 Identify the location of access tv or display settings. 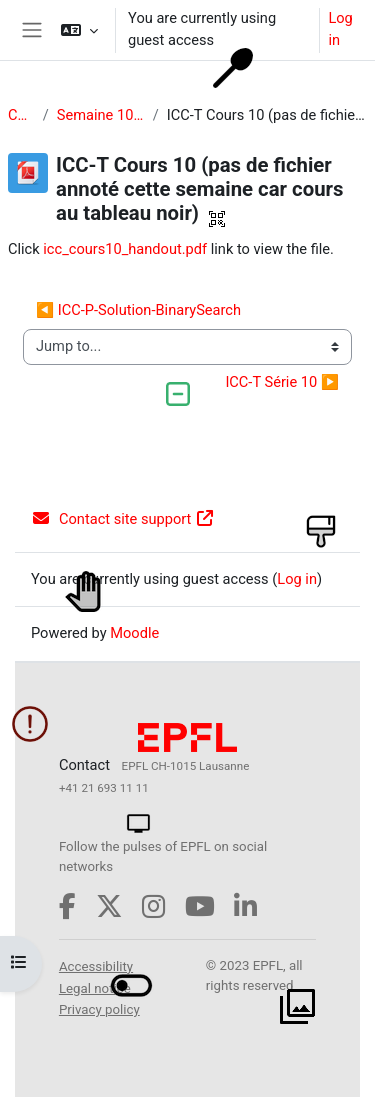
(138, 823).